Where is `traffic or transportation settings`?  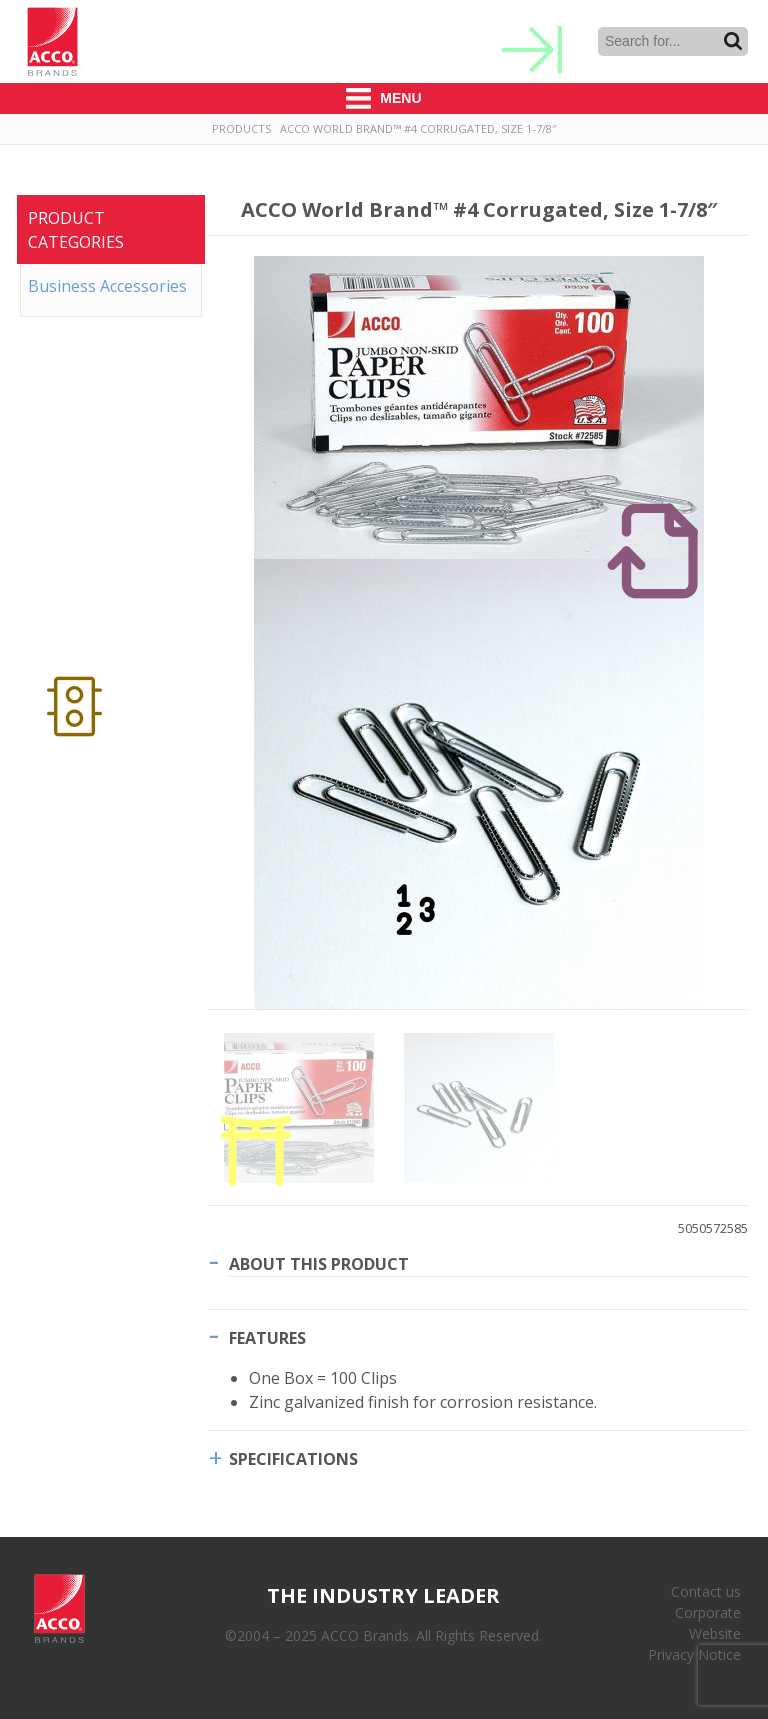 traffic or transportation settings is located at coordinates (74, 706).